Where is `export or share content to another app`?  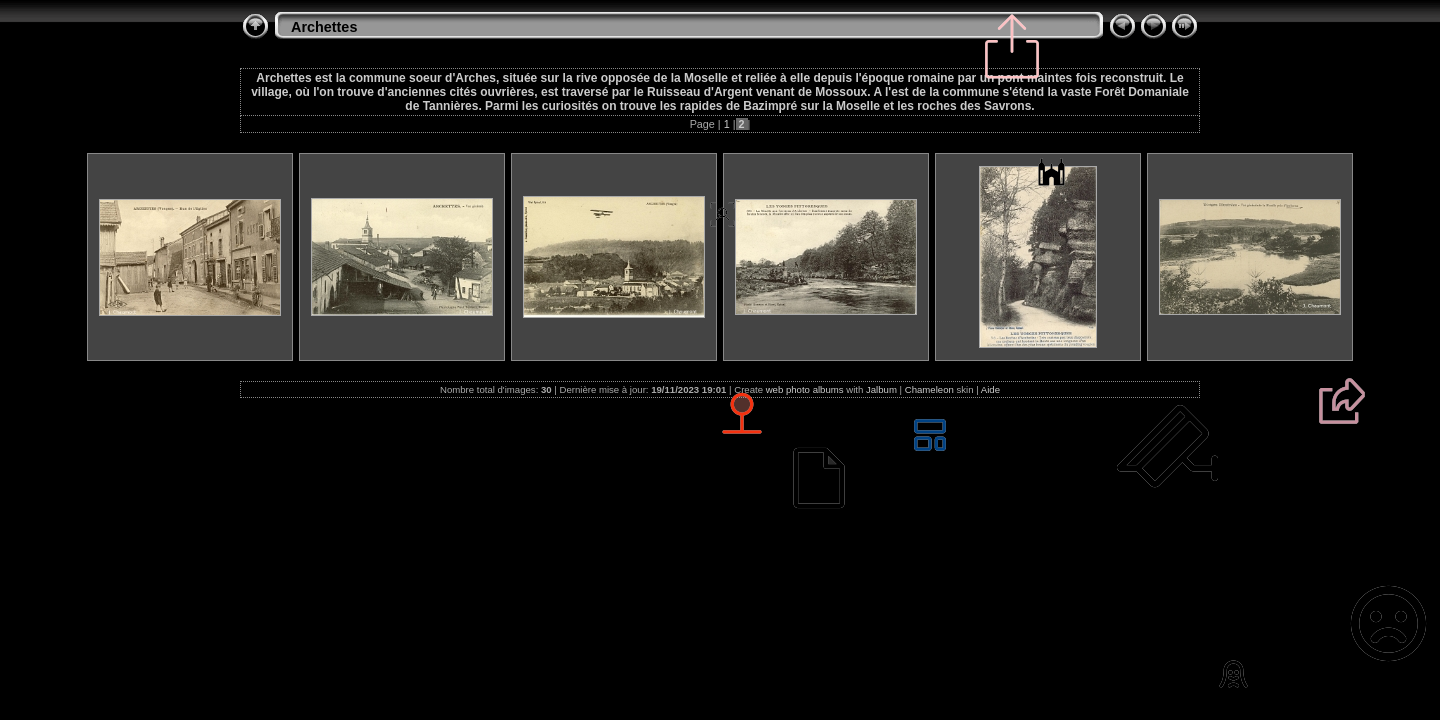 export or share content to another app is located at coordinates (1012, 49).